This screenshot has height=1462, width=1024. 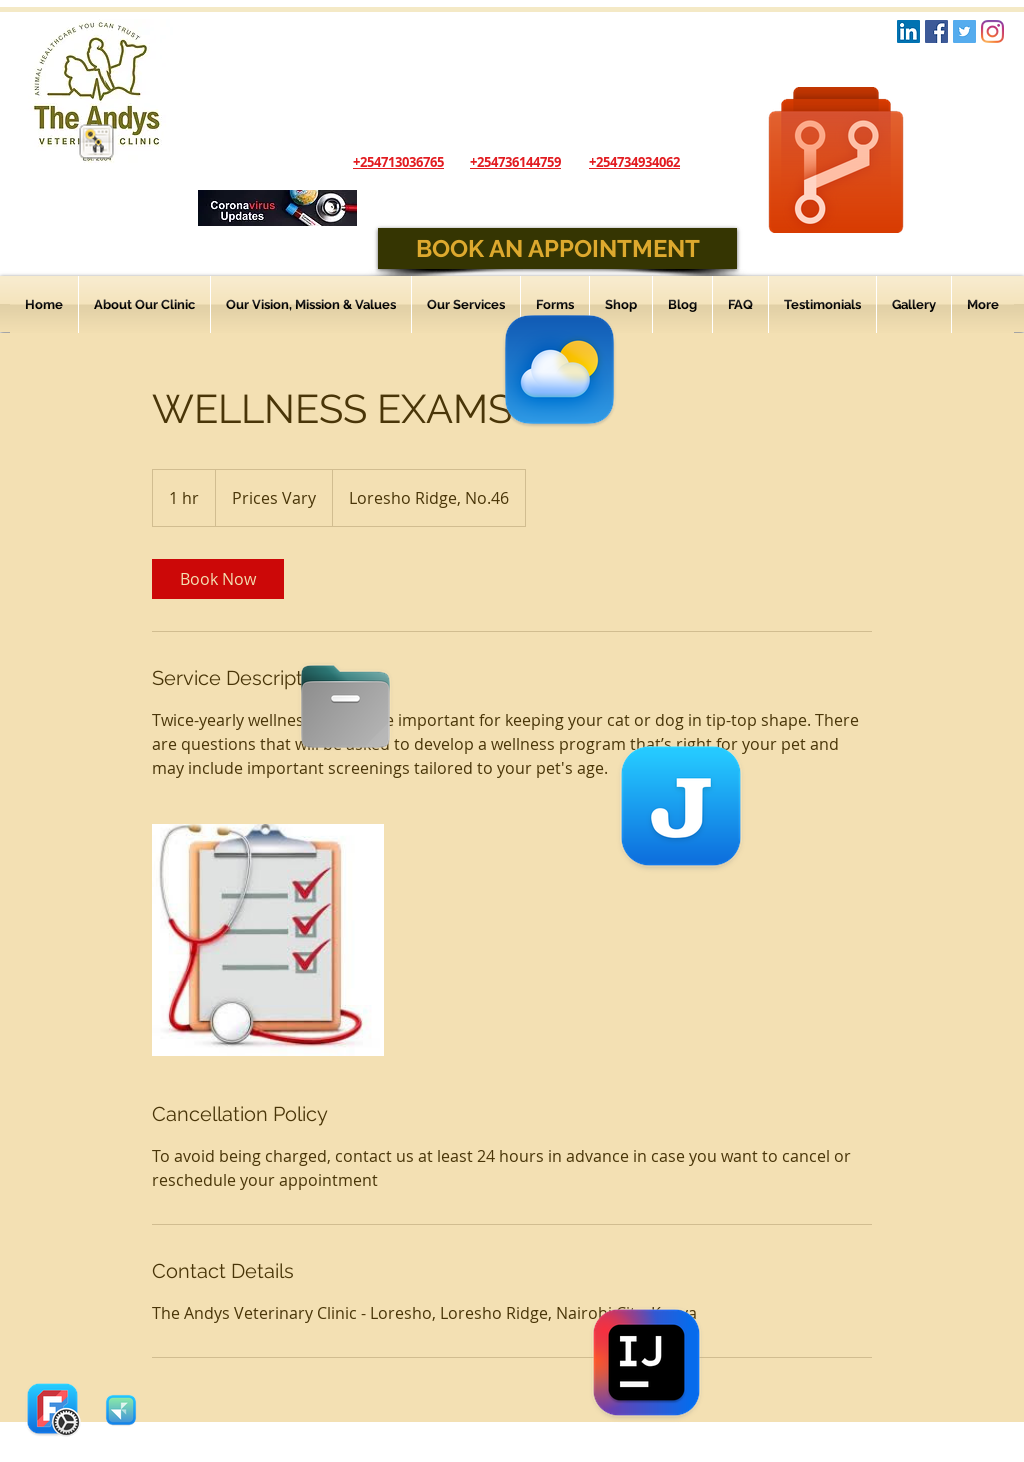 I want to click on open FreeCAD Link application, so click(x=52, y=1408).